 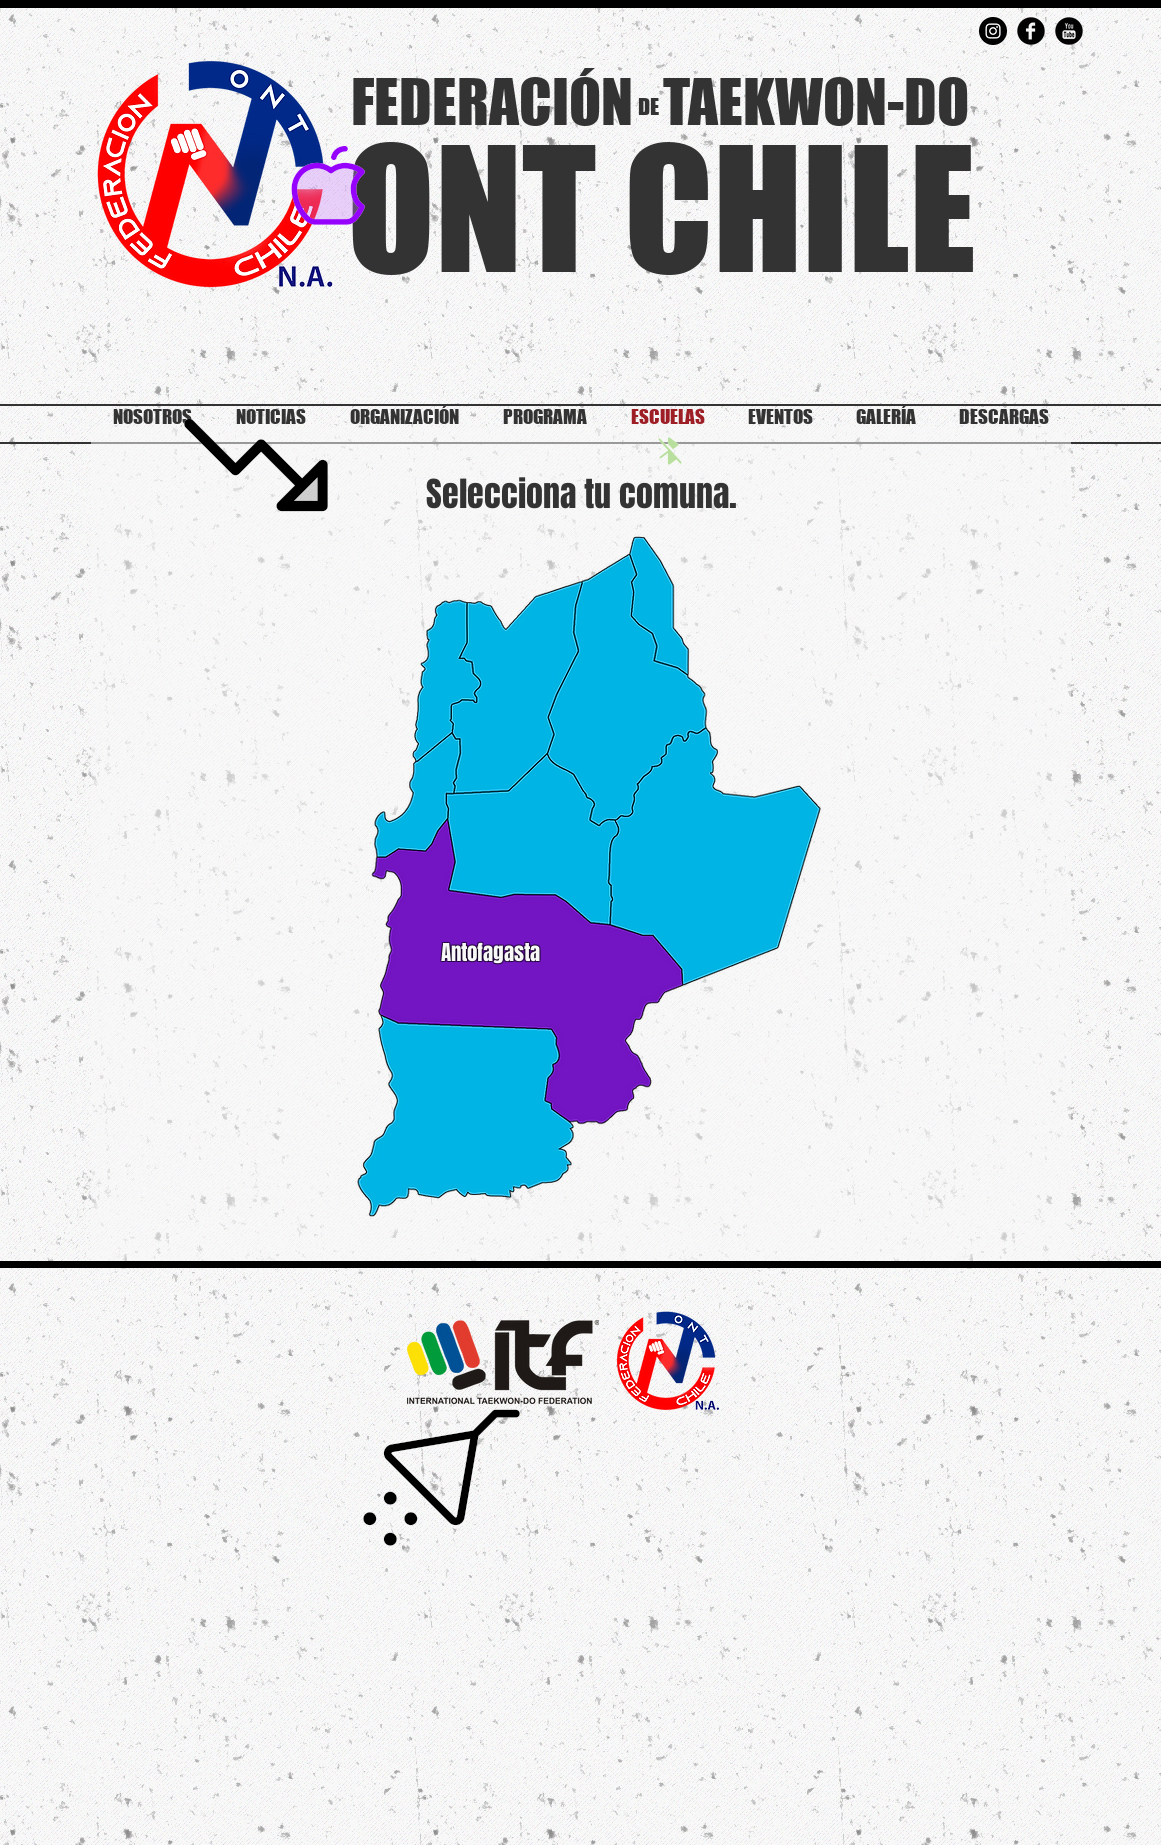 What do you see at coordinates (331, 191) in the screenshot?
I see `apple company logo or branding element` at bounding box center [331, 191].